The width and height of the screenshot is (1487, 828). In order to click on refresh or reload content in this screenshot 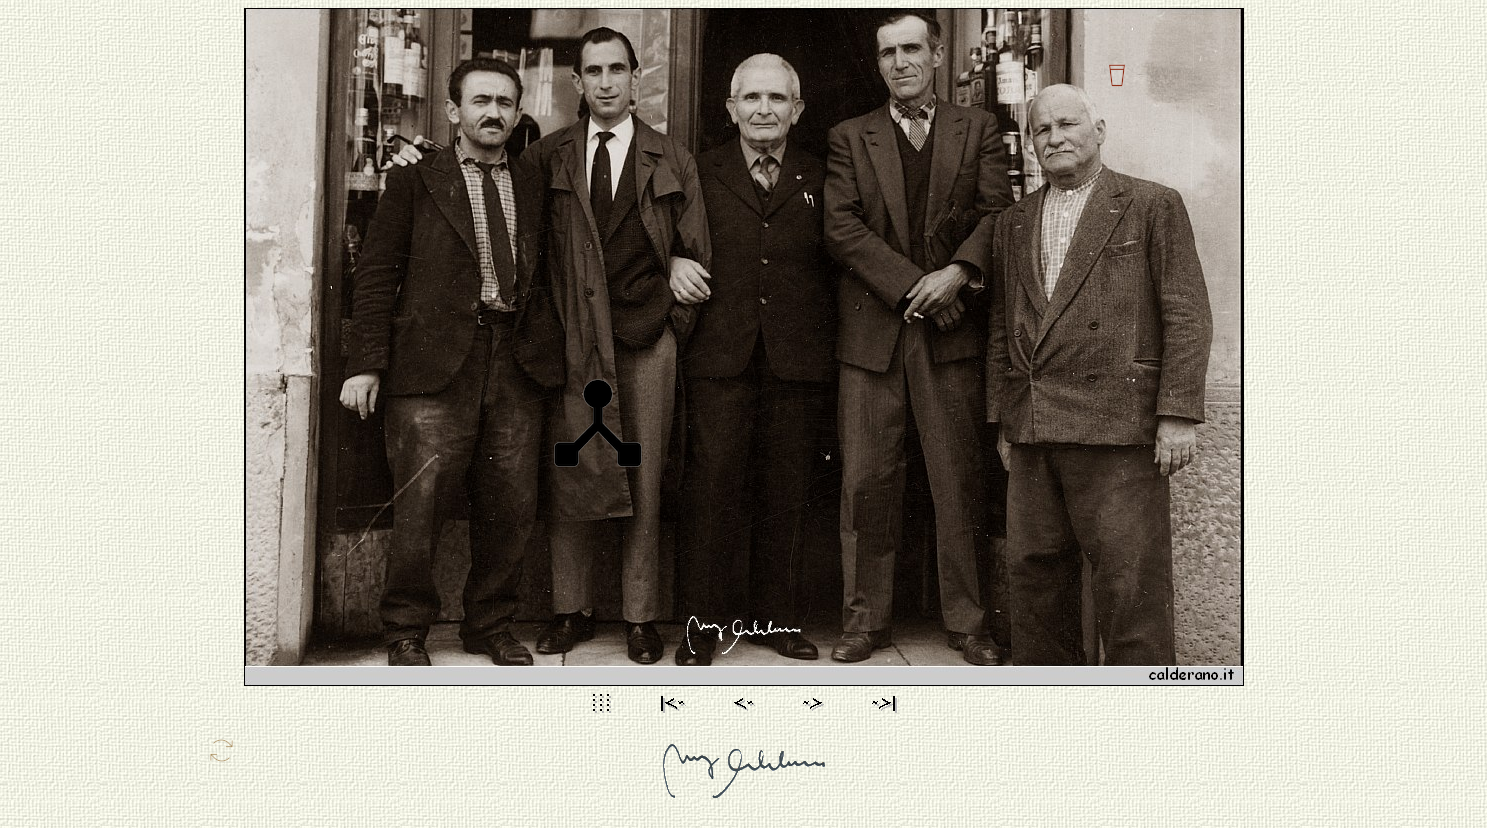, I will do `click(221, 750)`.